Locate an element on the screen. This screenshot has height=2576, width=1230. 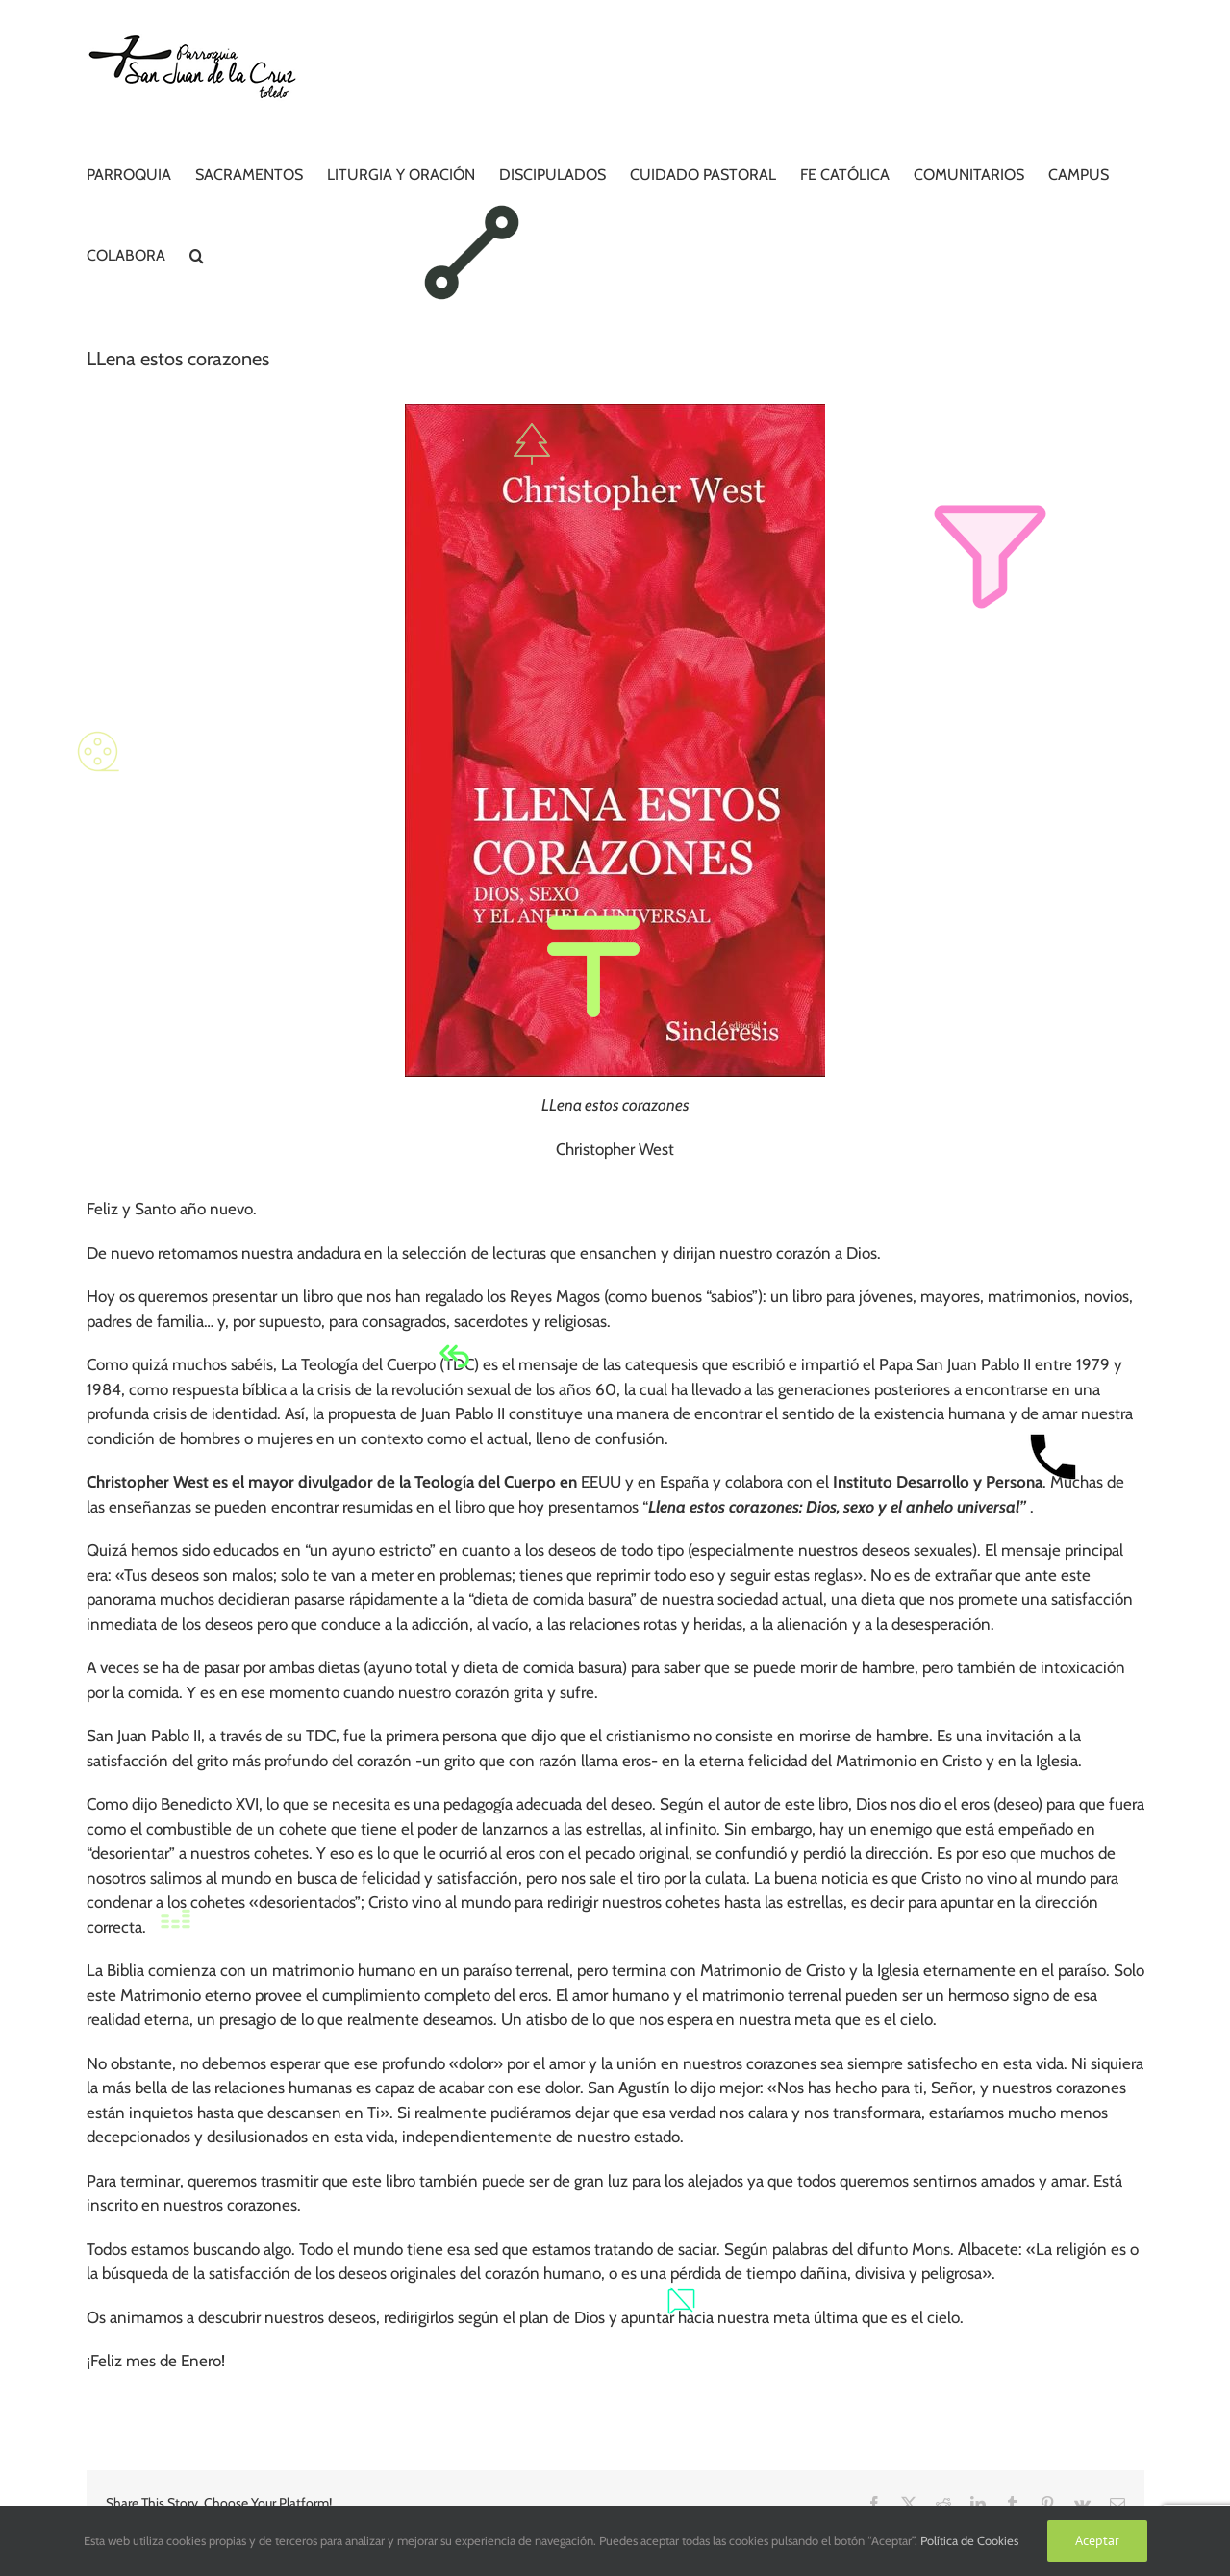
filter or sort content is located at coordinates (990, 552).